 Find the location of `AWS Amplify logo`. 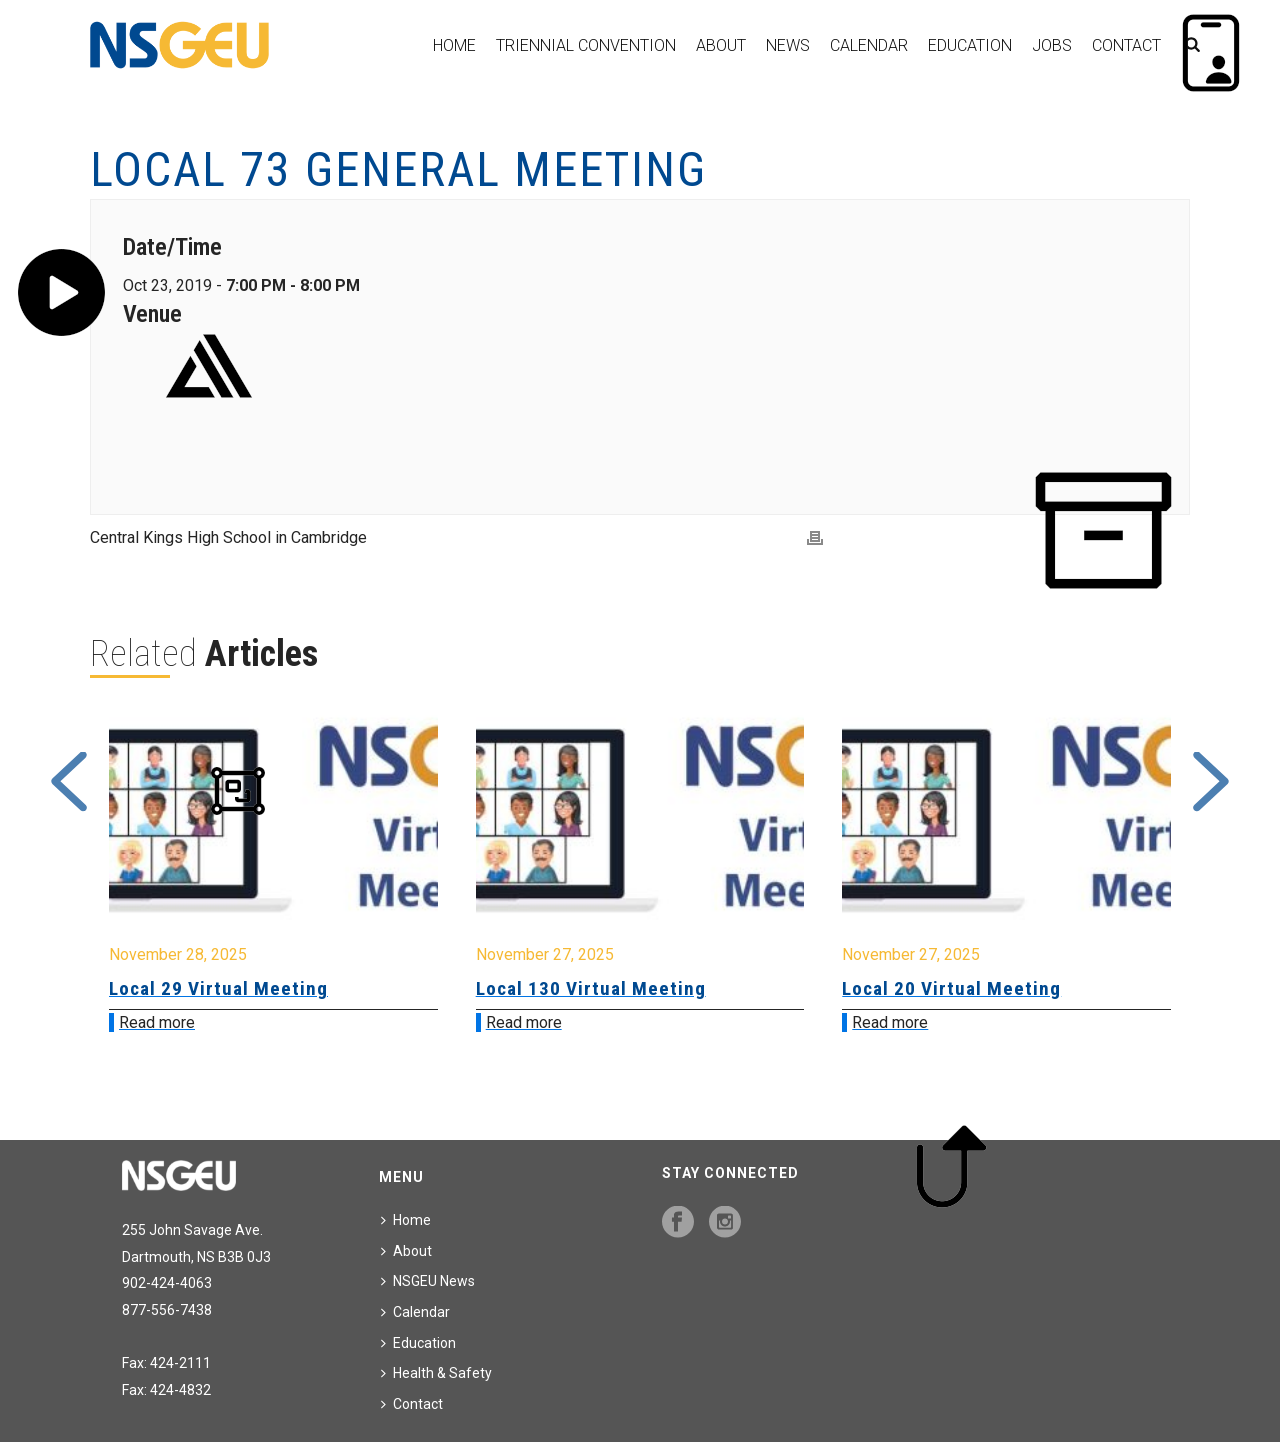

AWS Amplify logo is located at coordinates (209, 366).